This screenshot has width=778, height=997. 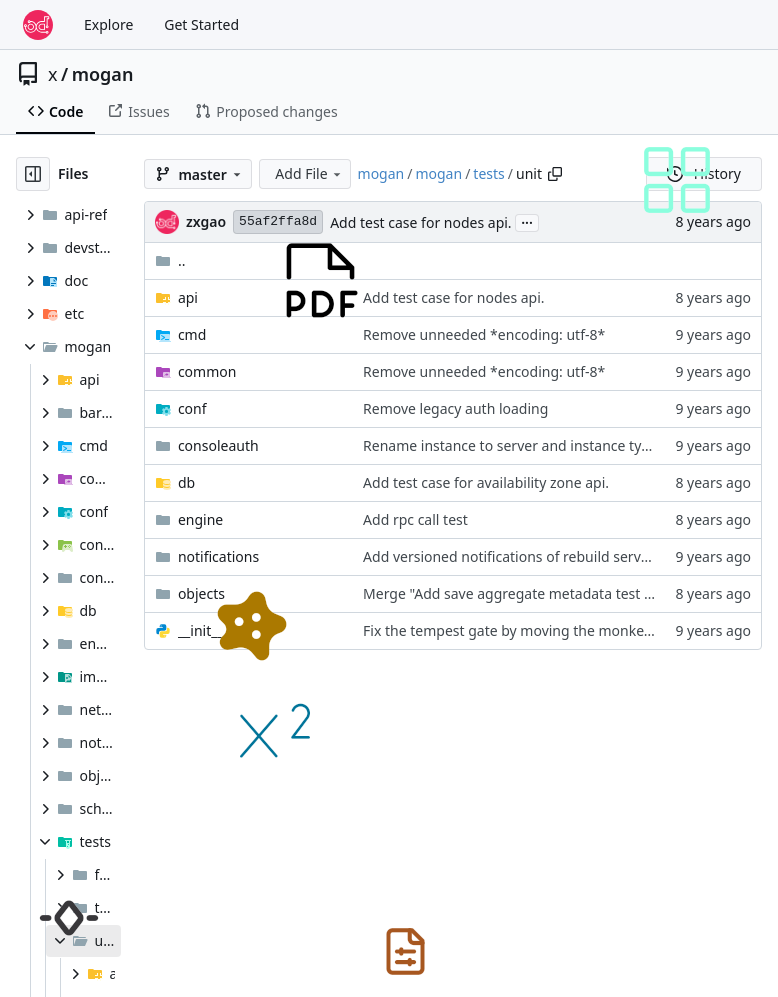 I want to click on adjust file settings or preferences, so click(x=405, y=951).